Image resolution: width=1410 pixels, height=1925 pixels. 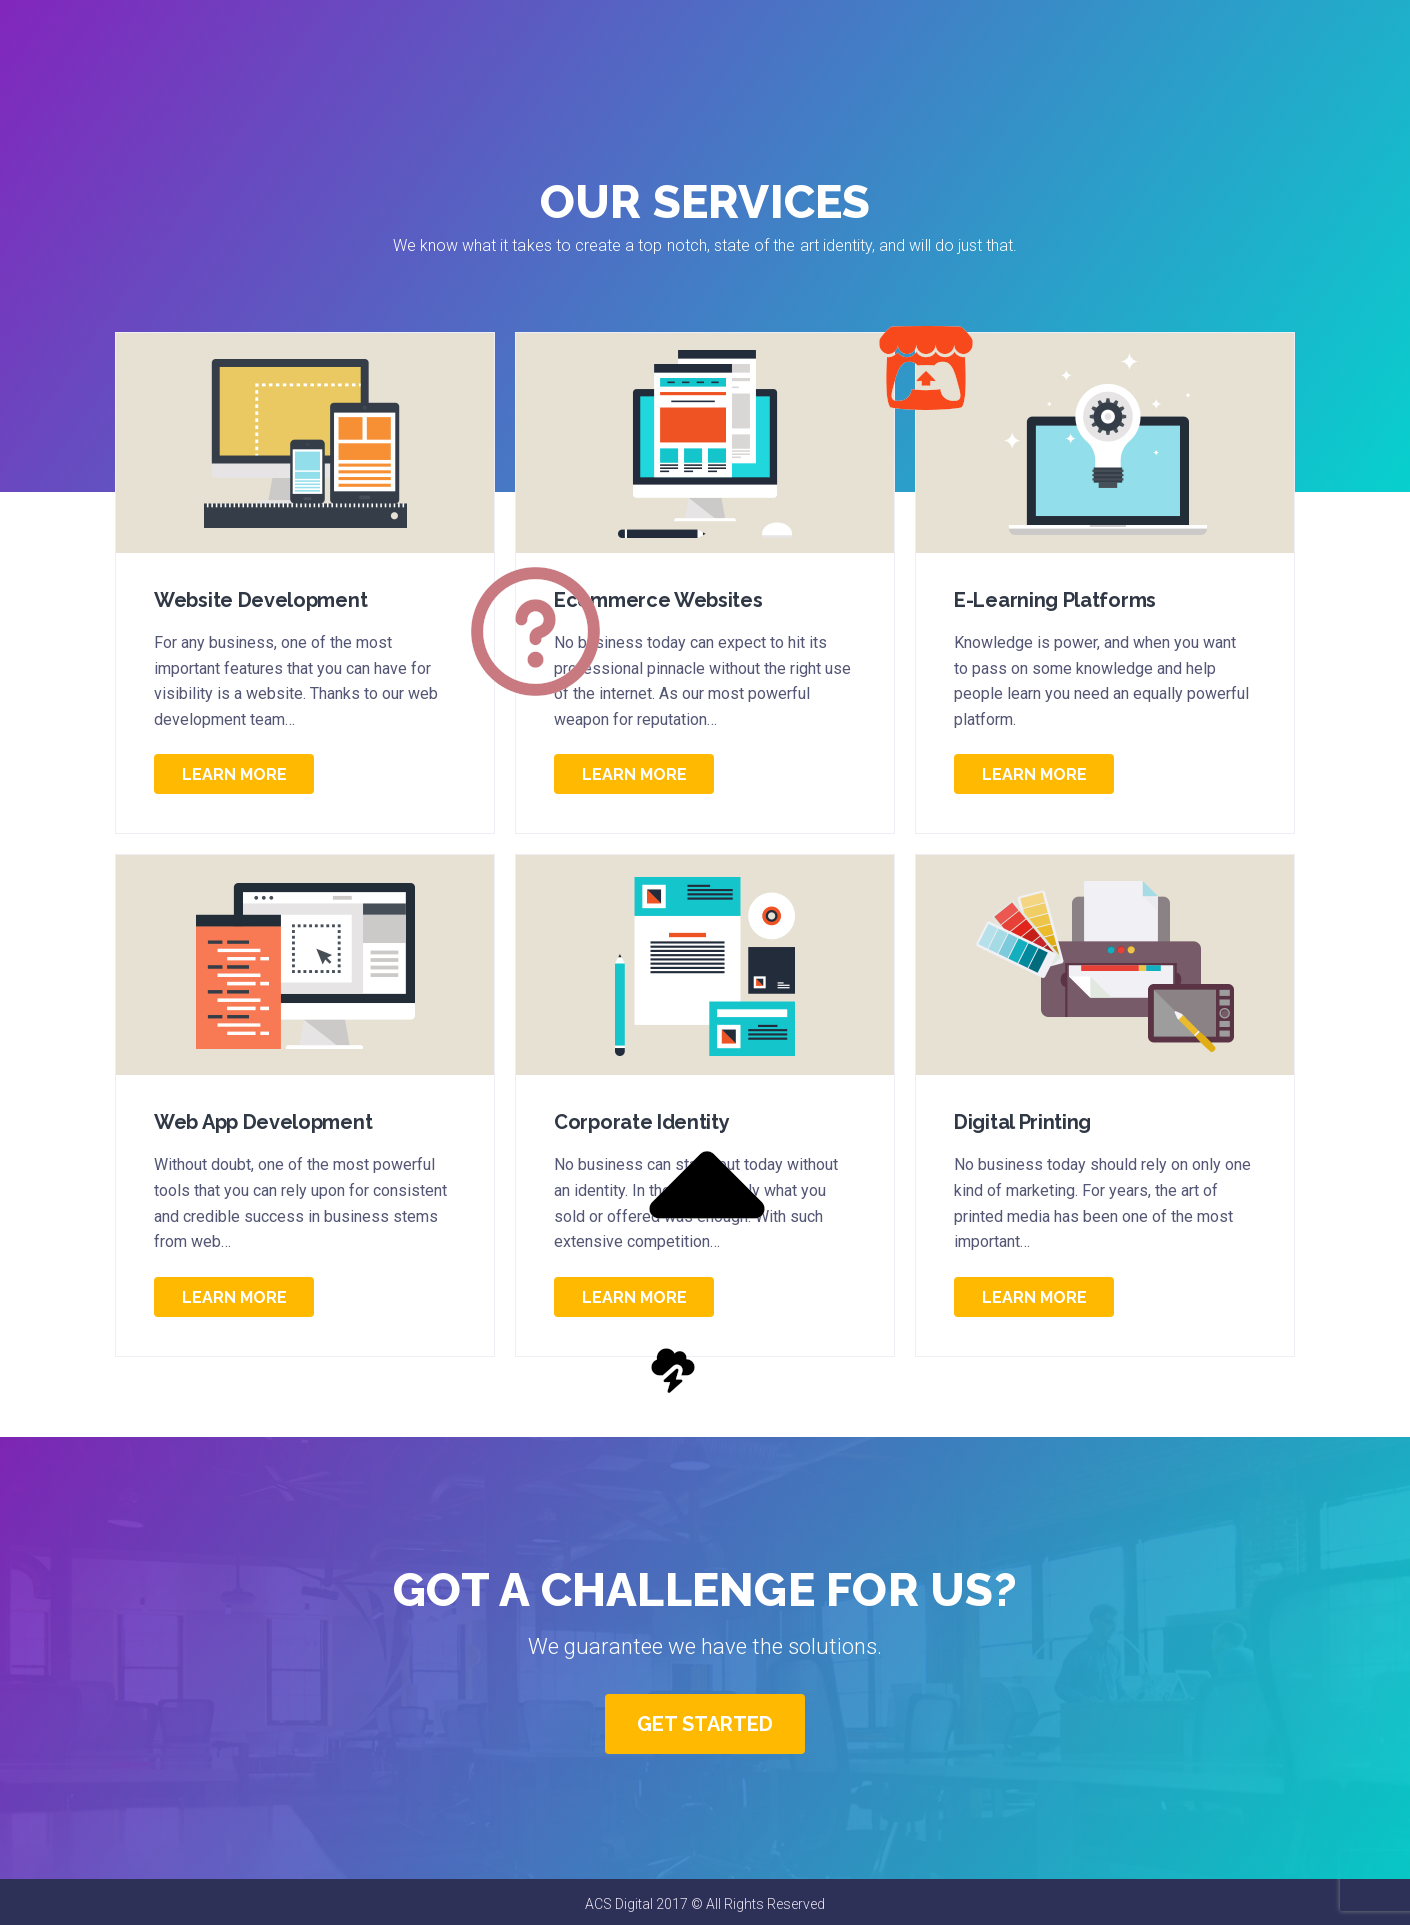 I want to click on indicates thunderstorm weather conditions, so click(x=673, y=1370).